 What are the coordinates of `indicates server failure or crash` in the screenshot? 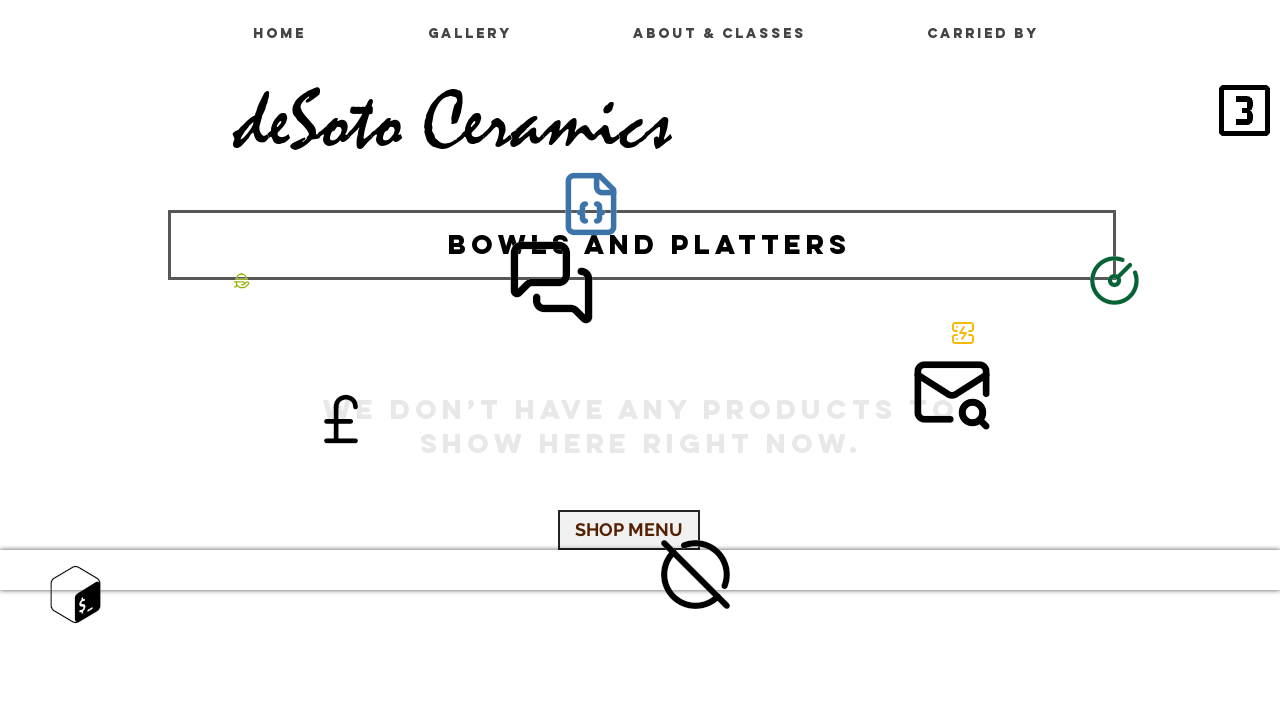 It's located at (963, 333).